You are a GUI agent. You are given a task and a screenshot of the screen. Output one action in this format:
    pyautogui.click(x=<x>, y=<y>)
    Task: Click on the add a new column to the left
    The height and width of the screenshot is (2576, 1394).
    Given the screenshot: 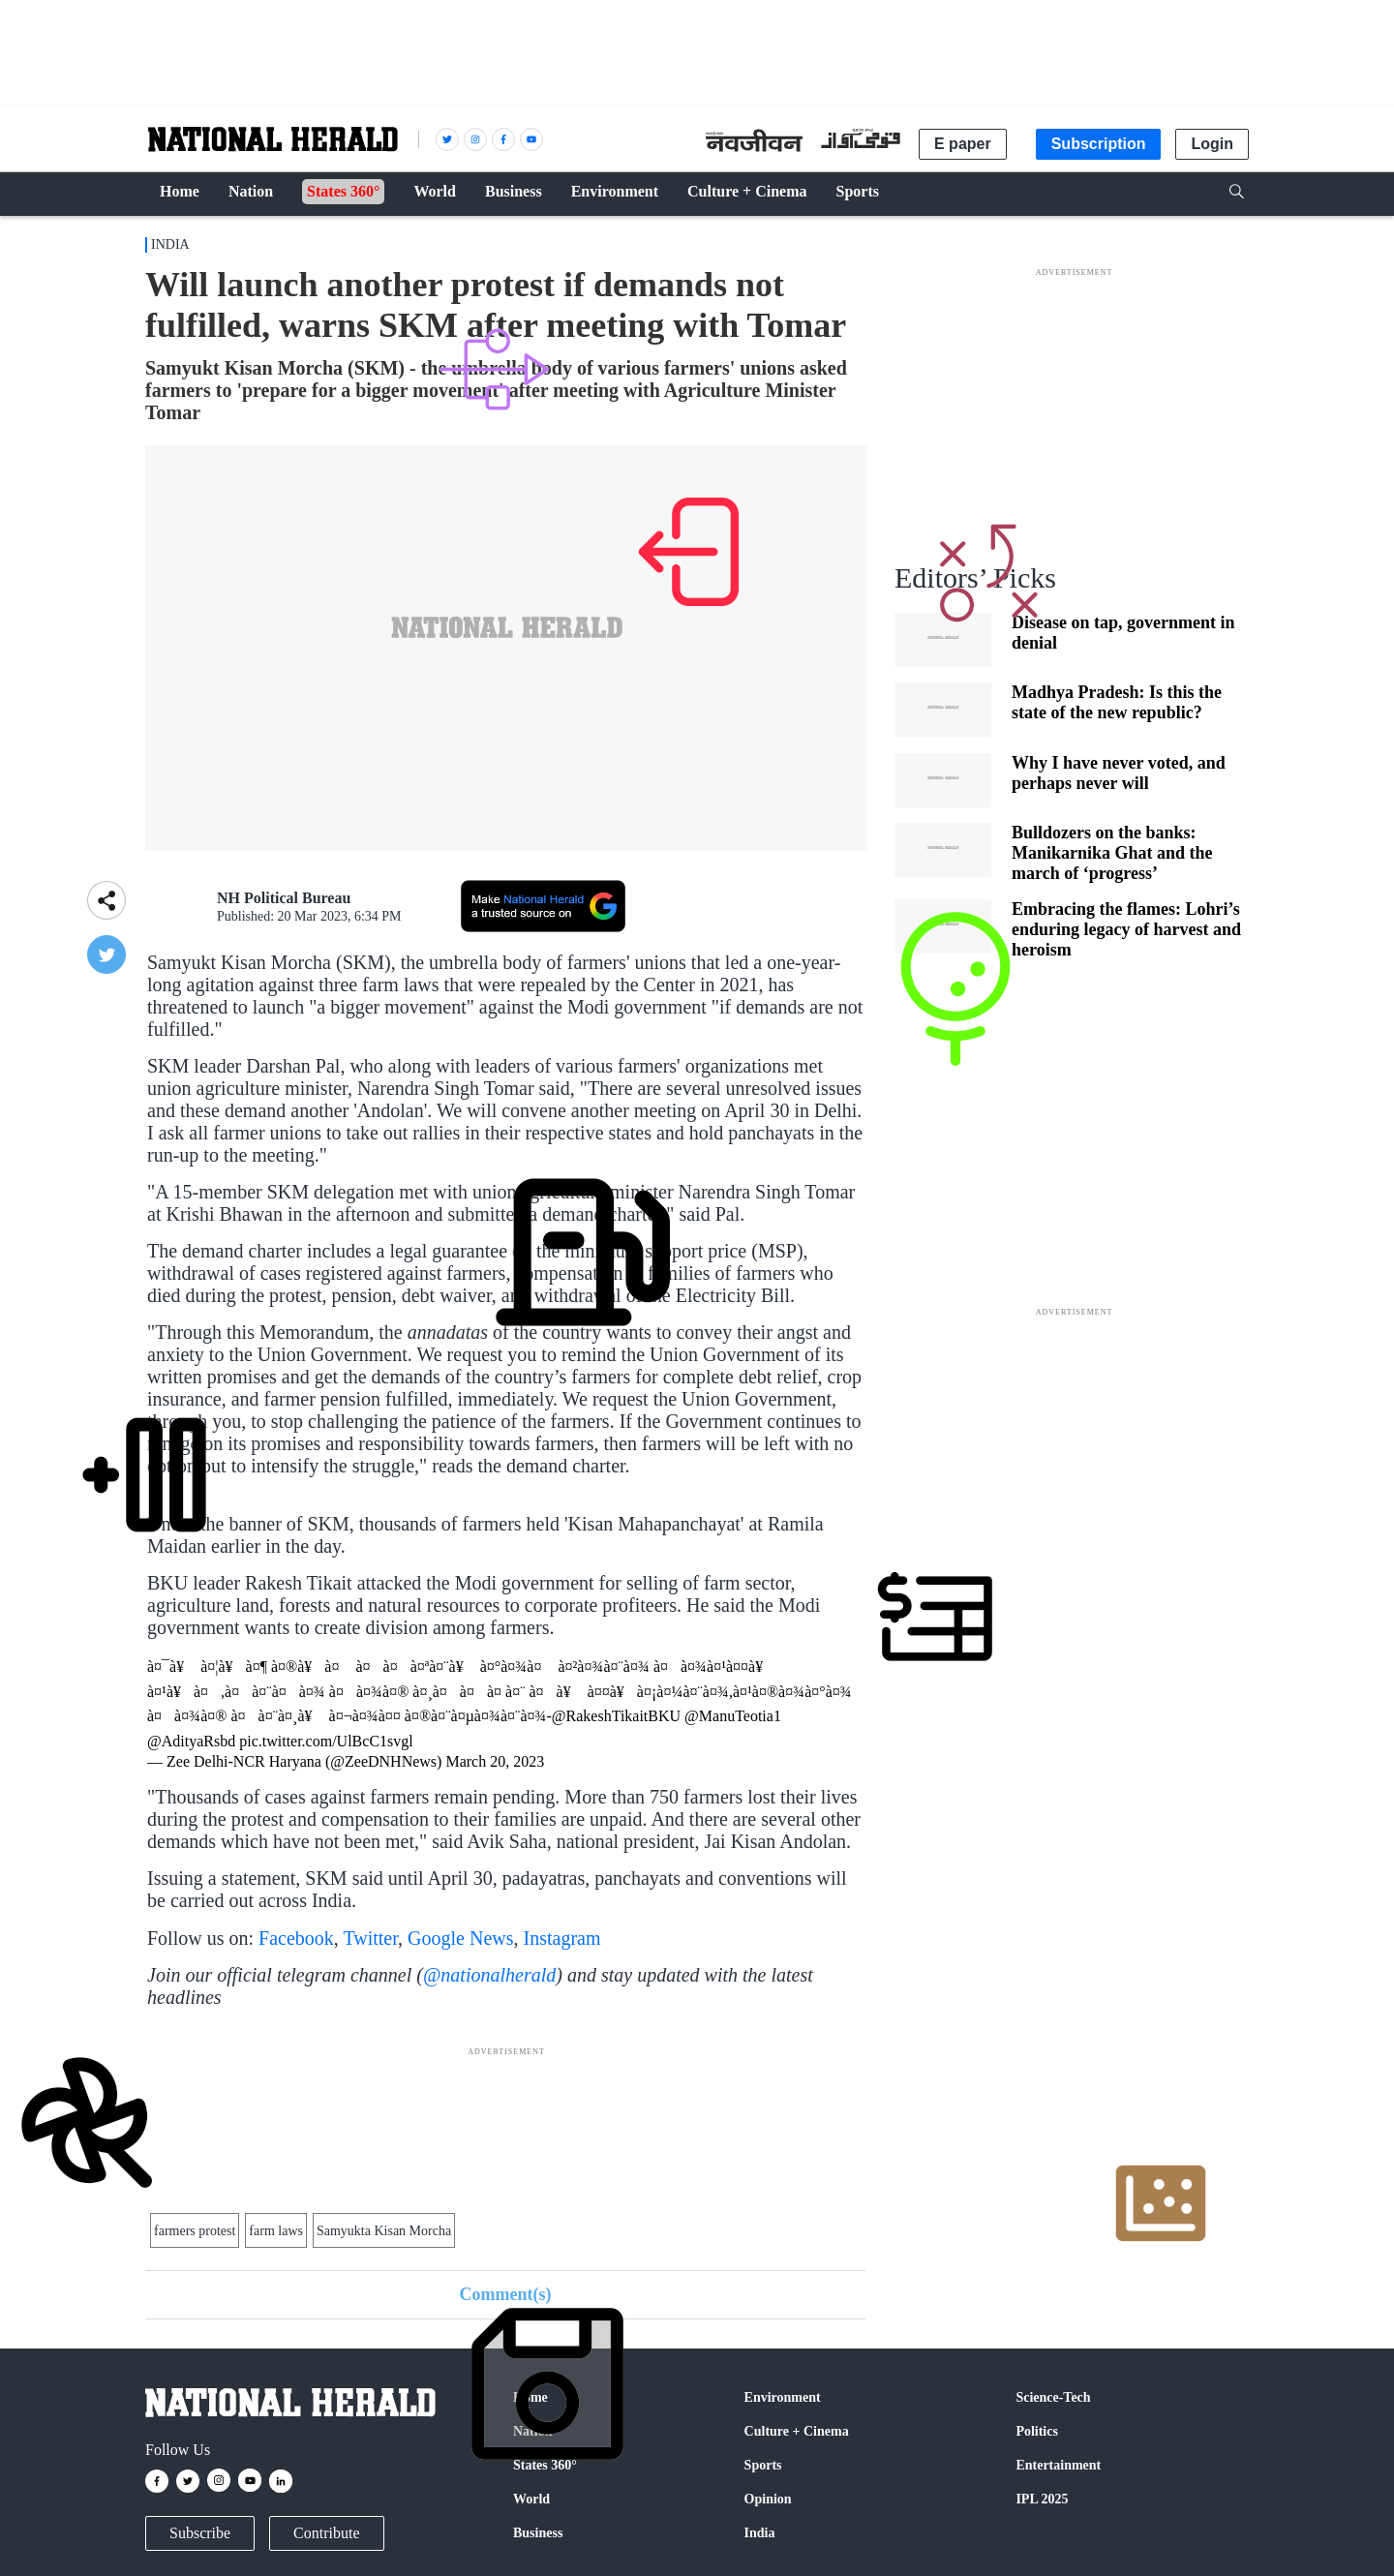 What is the action you would take?
    pyautogui.click(x=153, y=1474)
    